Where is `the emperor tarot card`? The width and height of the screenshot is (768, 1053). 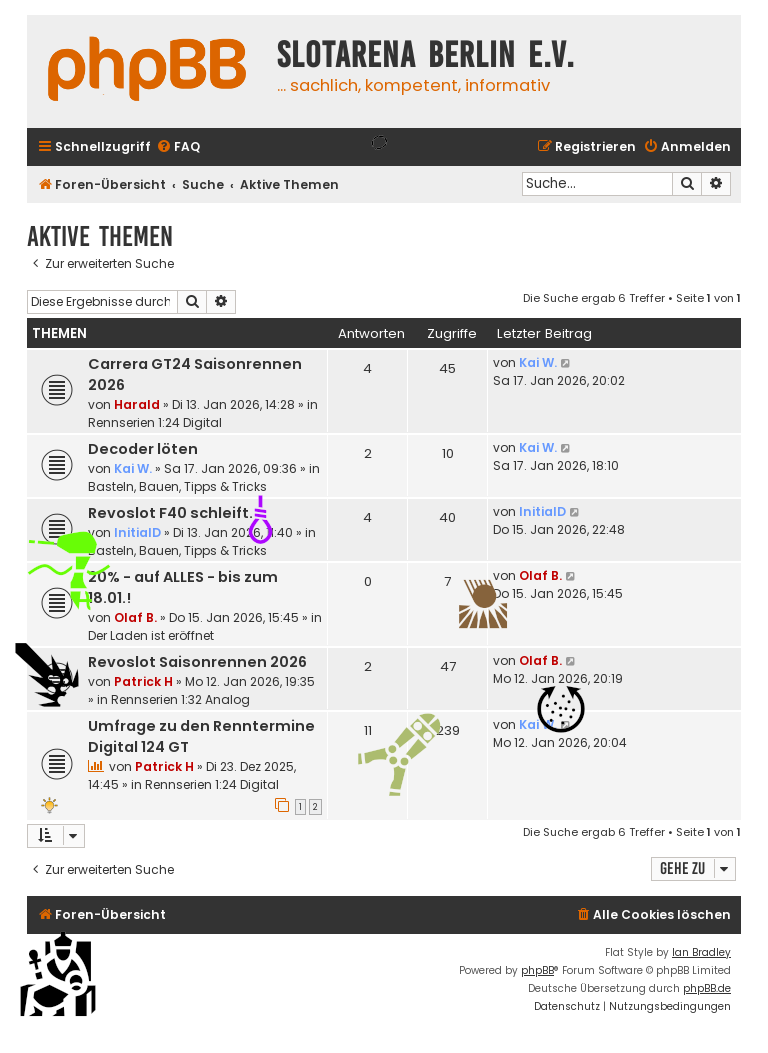
the emperor tarot card is located at coordinates (58, 974).